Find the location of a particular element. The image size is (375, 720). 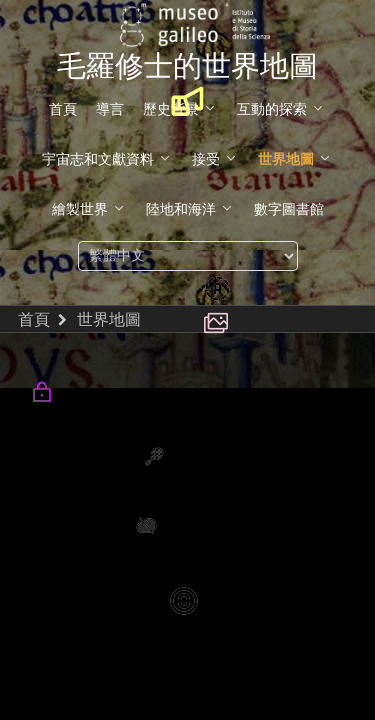

view photo gallery is located at coordinates (216, 323).